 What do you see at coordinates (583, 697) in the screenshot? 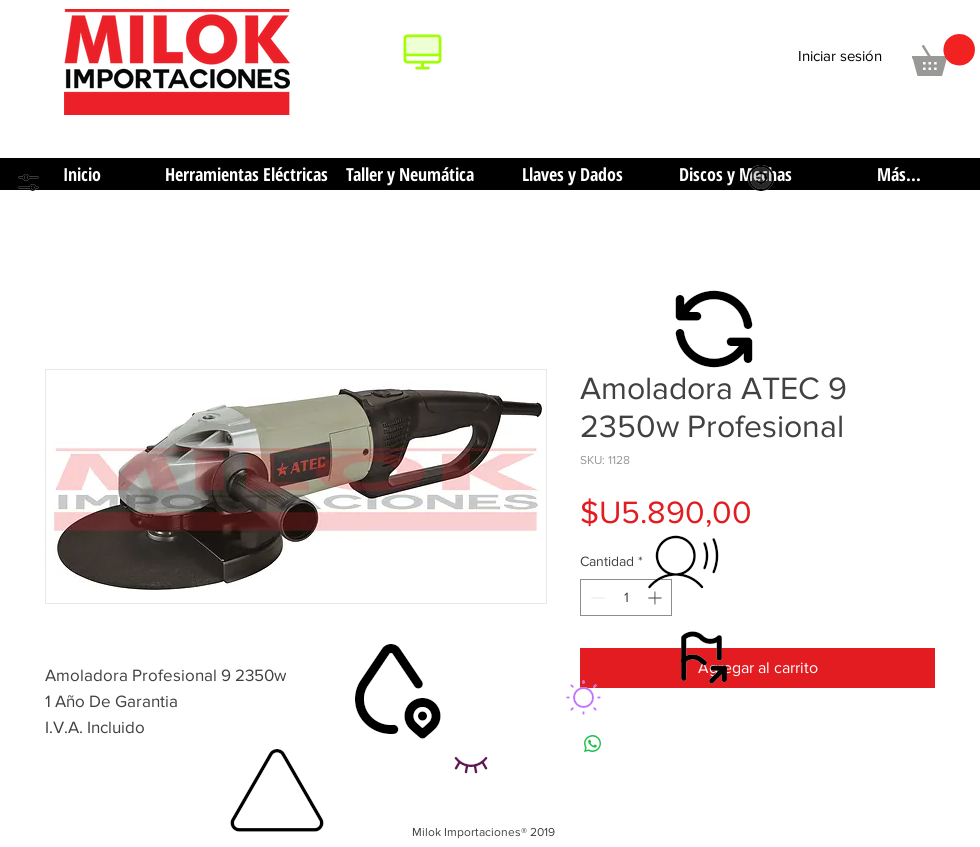
I see `reduce screen brightness` at bounding box center [583, 697].